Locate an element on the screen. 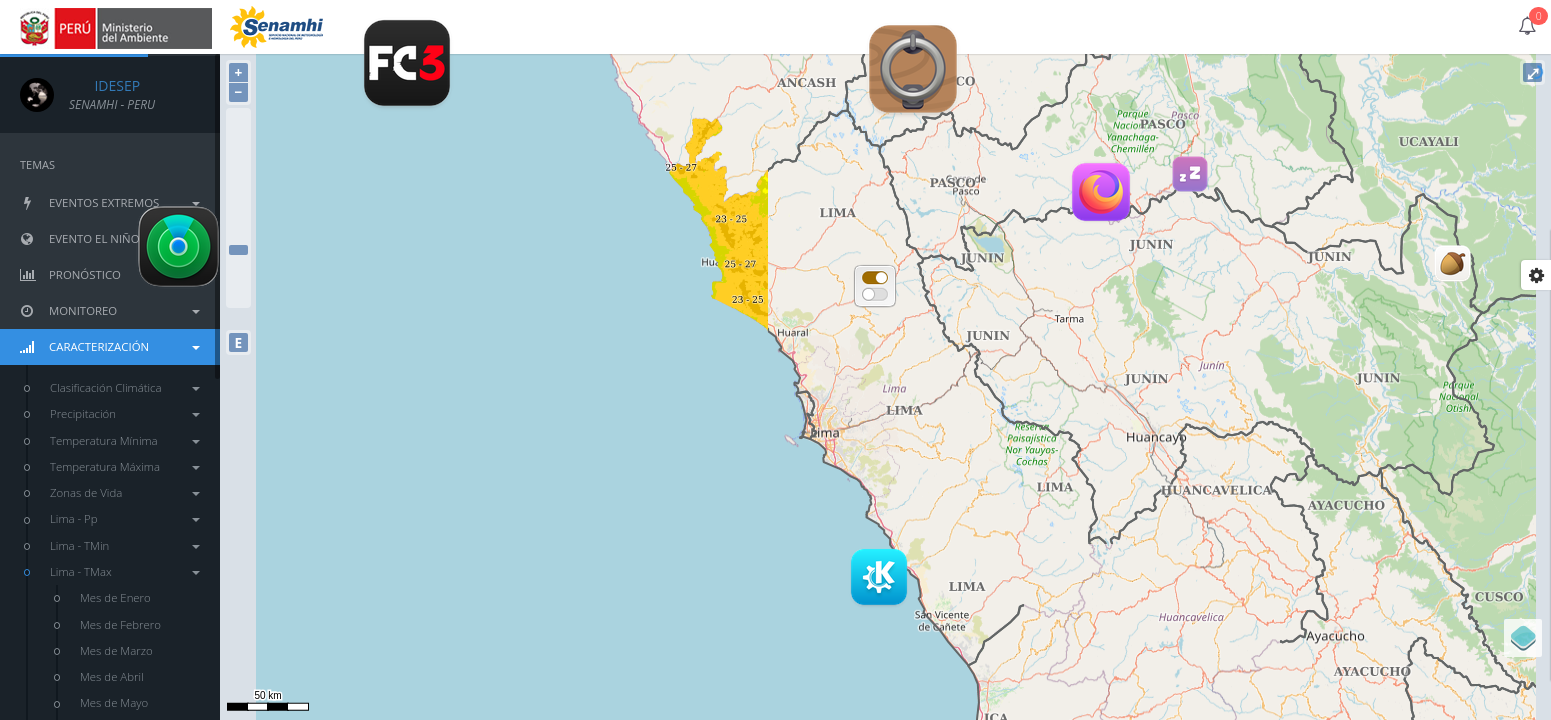 The image size is (1551, 720). open find my app to locate devices is located at coordinates (178, 246).